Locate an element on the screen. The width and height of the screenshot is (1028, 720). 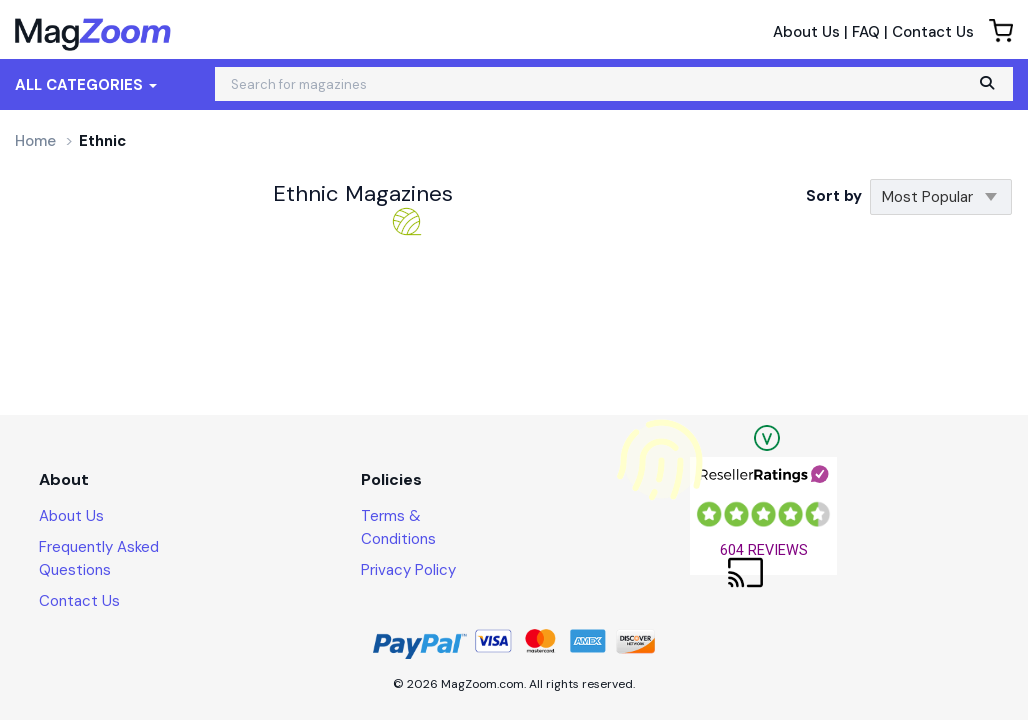
cast your screen to another device is located at coordinates (745, 572).